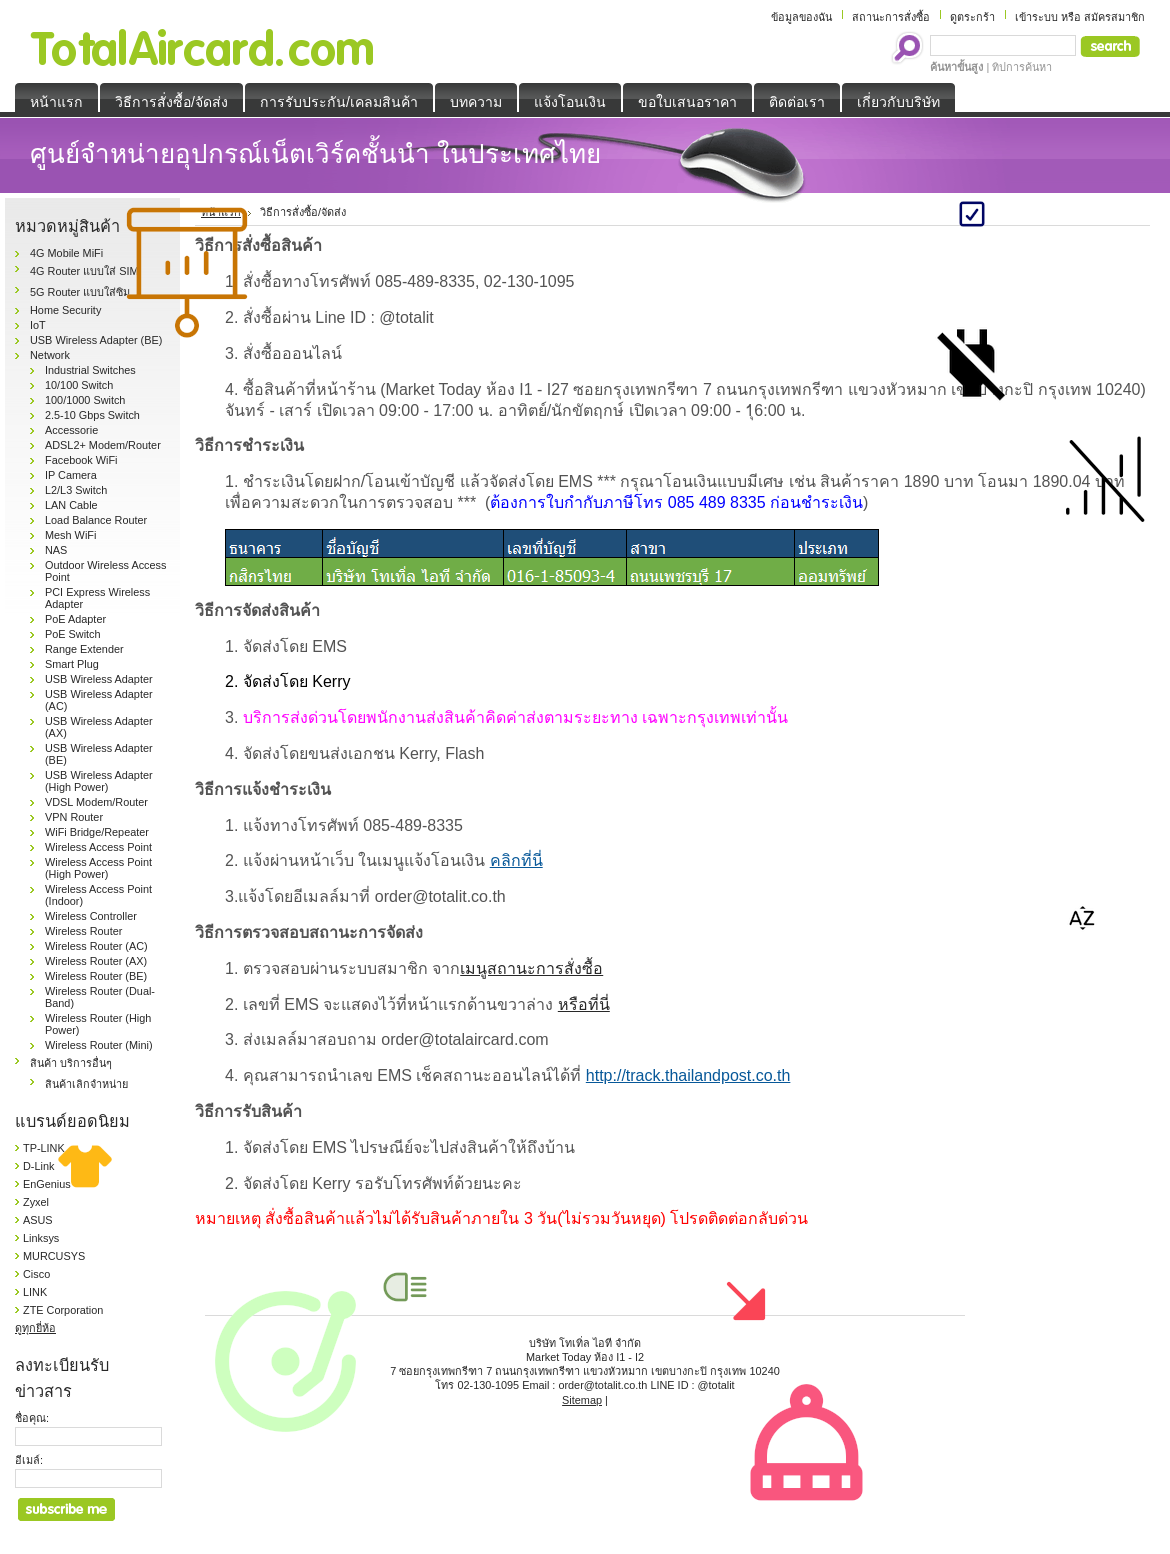 Image resolution: width=1170 pixels, height=1554 pixels. I want to click on toggle vehicle headlights on/off, so click(405, 1287).